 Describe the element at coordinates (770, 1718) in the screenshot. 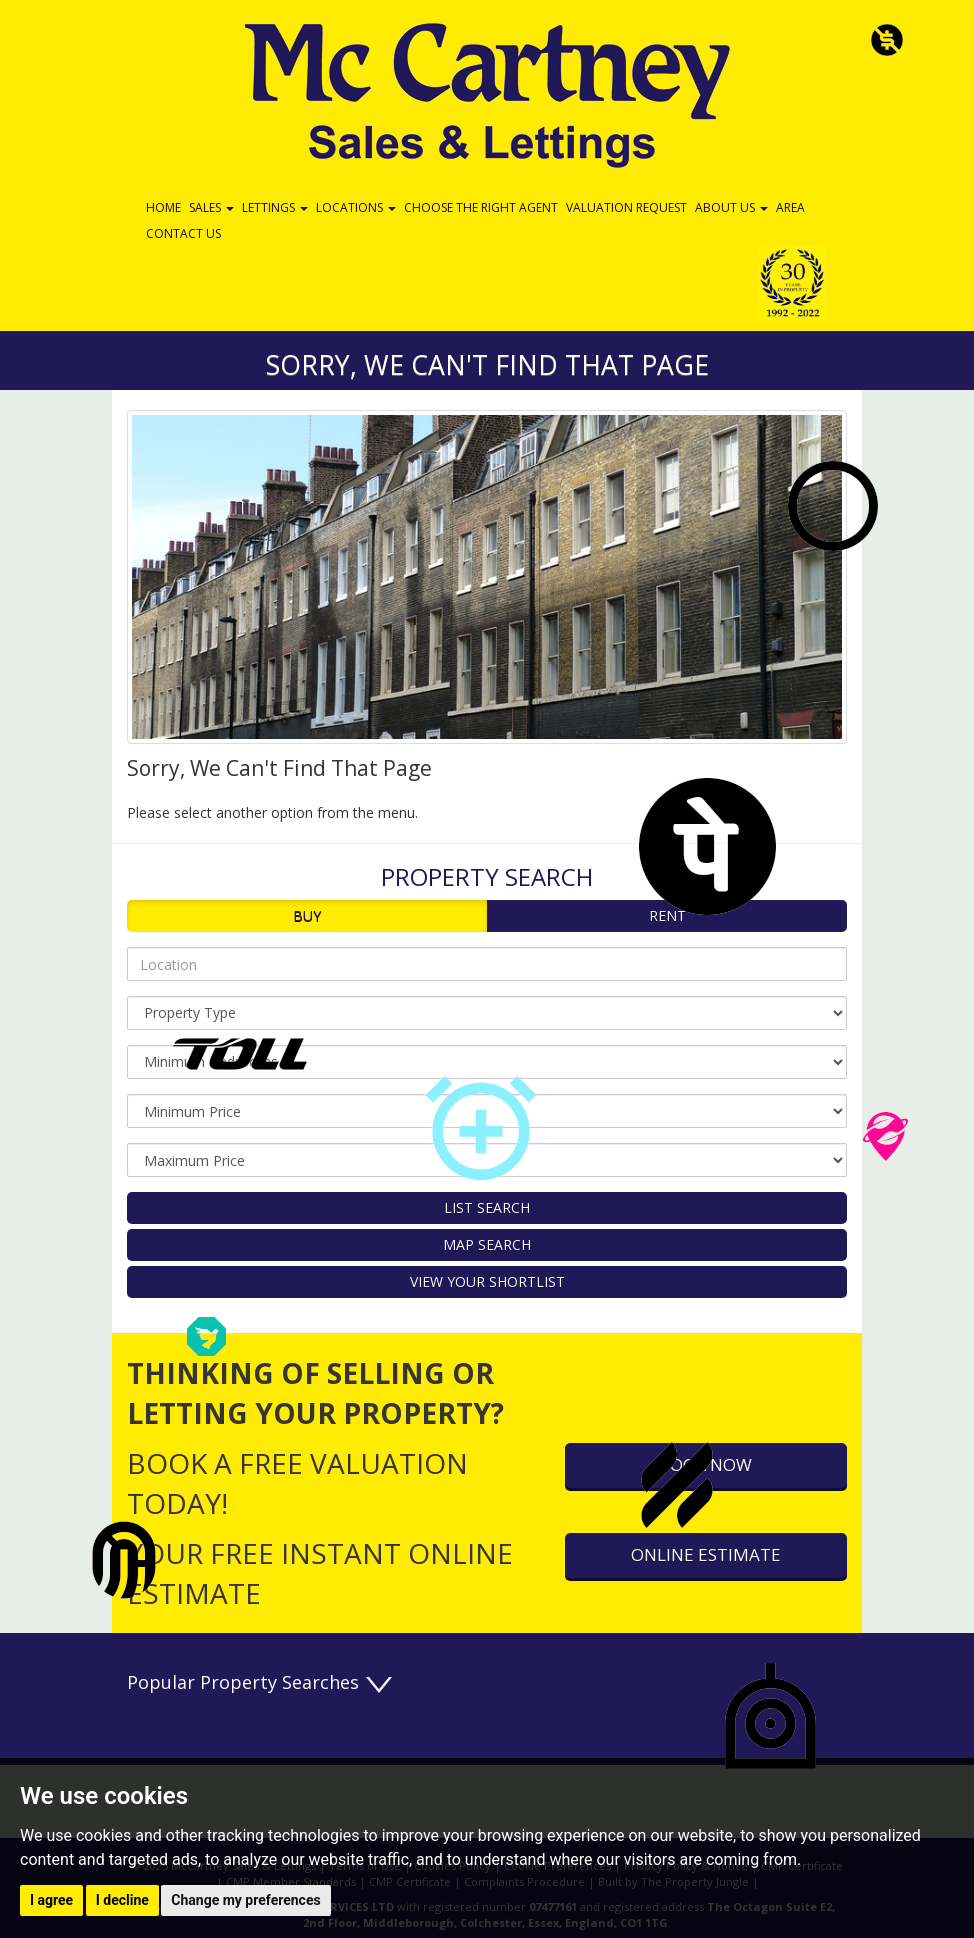

I see `access AI assistant or chatbot feature` at that location.